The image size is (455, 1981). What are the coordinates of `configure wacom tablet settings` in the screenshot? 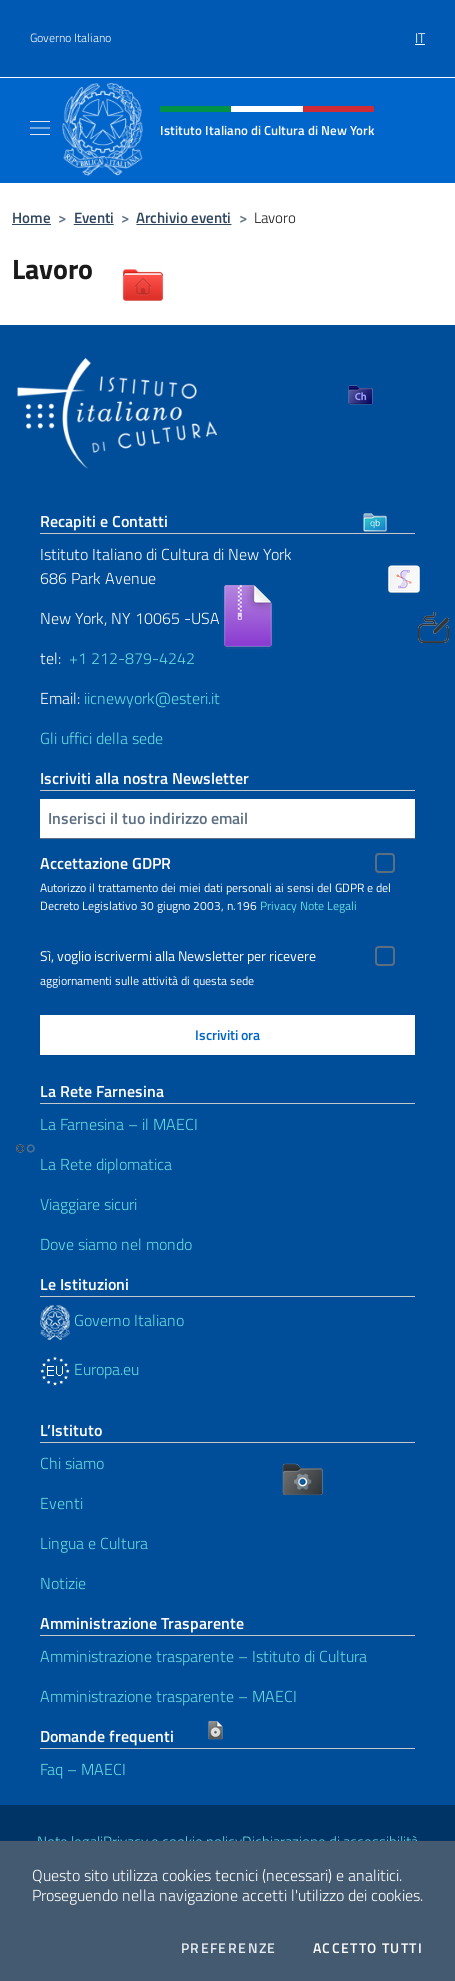 It's located at (433, 627).